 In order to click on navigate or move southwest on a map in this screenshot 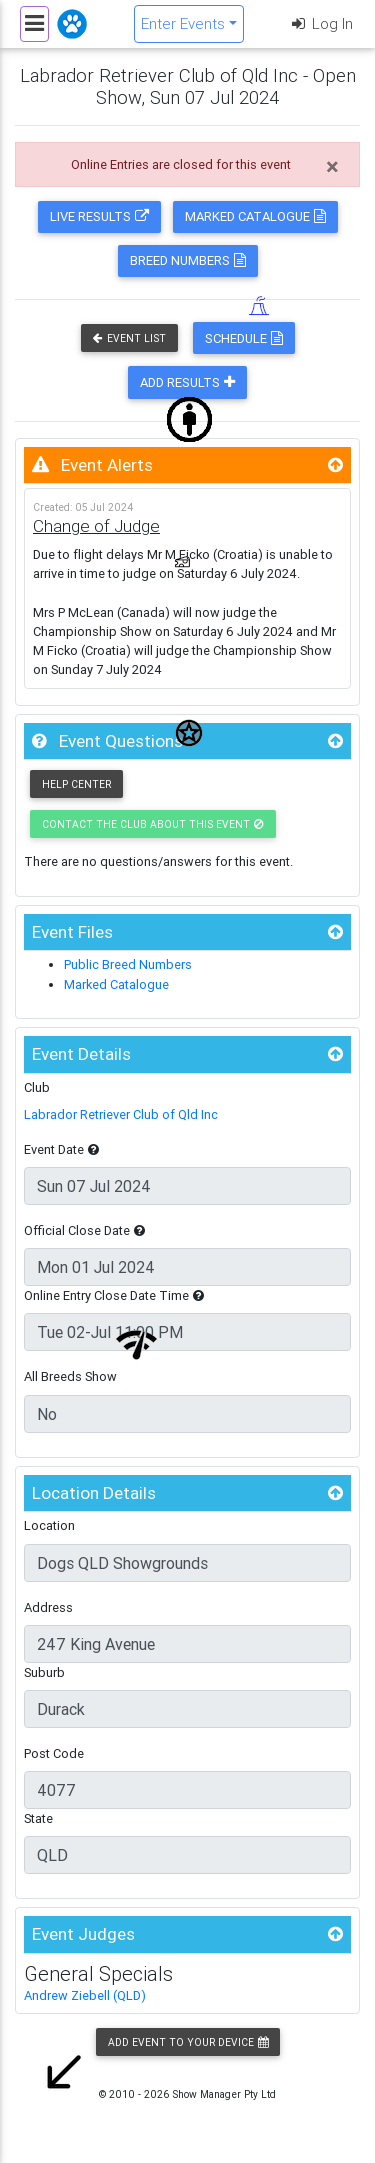, I will do `click(63, 2072)`.